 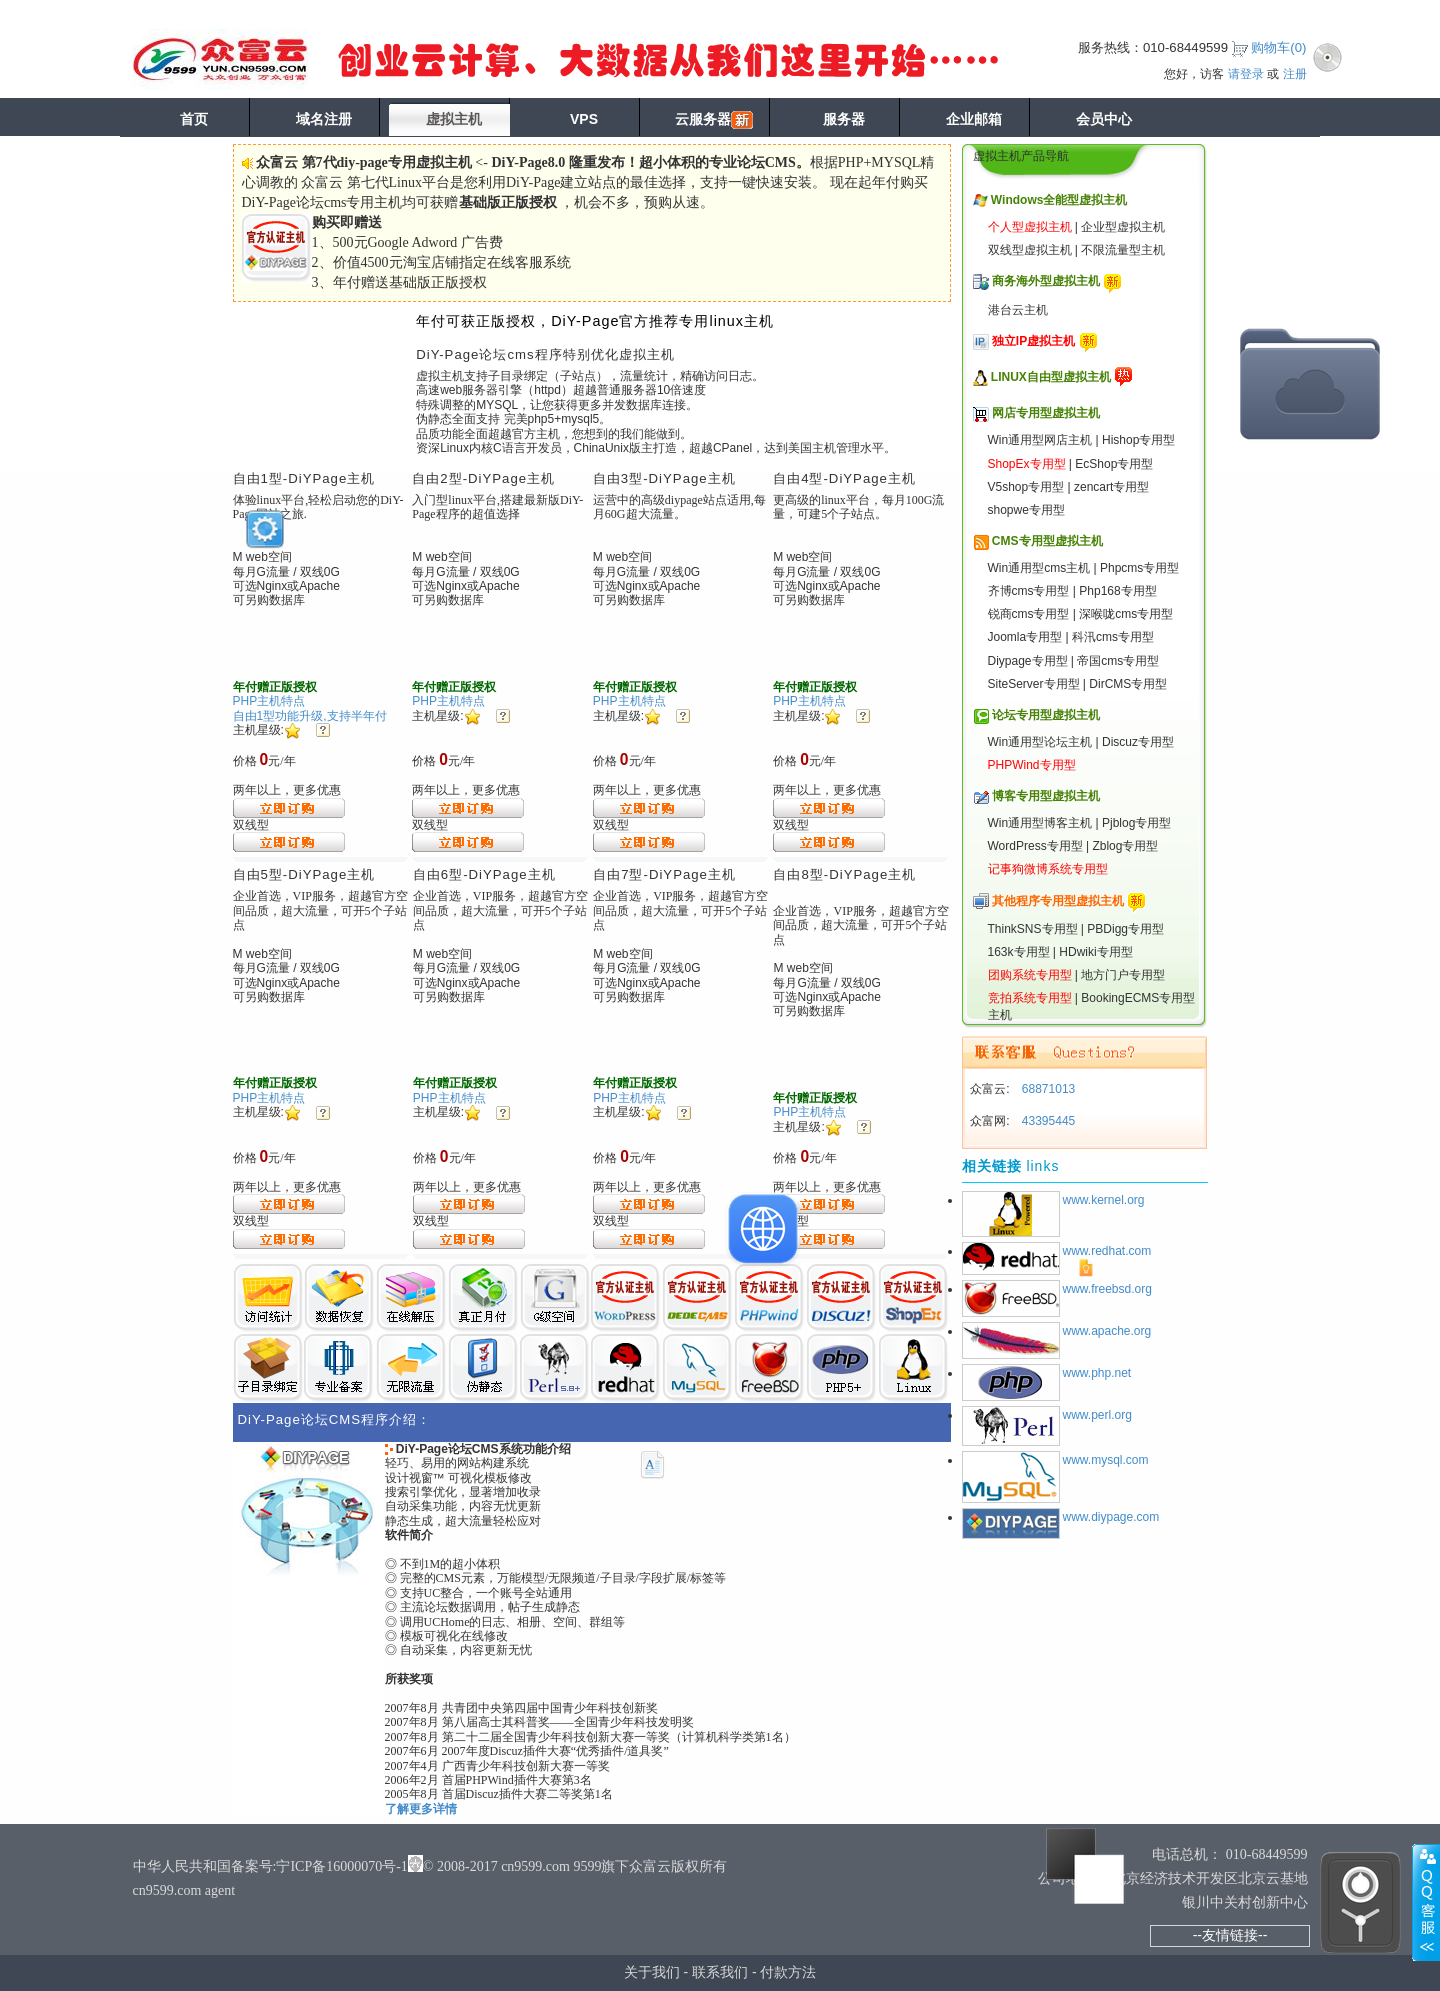 What do you see at coordinates (1327, 57) in the screenshot?
I see `access CD/DVD drive` at bounding box center [1327, 57].